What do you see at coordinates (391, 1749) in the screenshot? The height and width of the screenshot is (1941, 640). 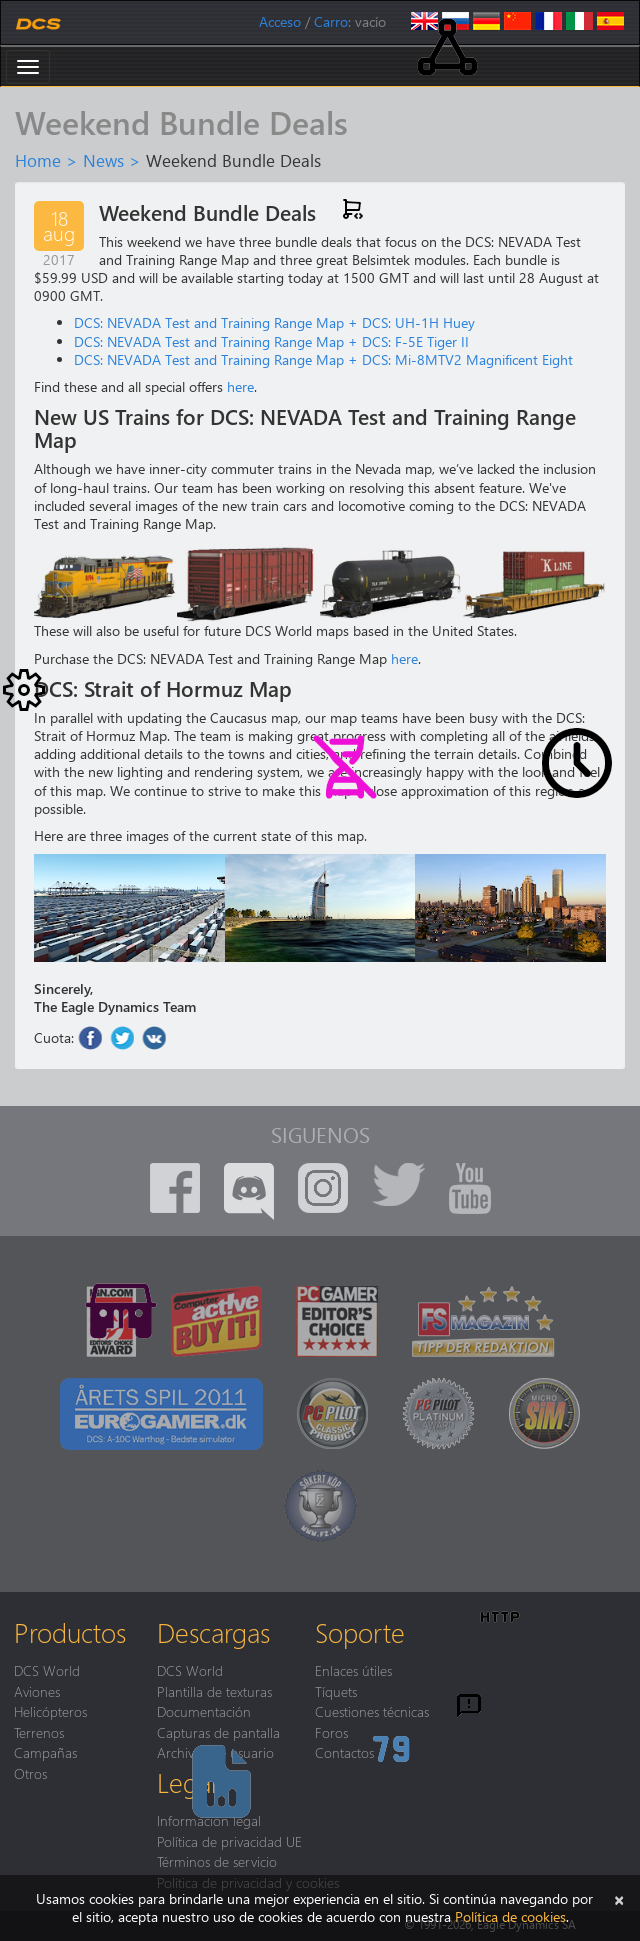 I see `indicates item number 79 in a list or sequence` at bounding box center [391, 1749].